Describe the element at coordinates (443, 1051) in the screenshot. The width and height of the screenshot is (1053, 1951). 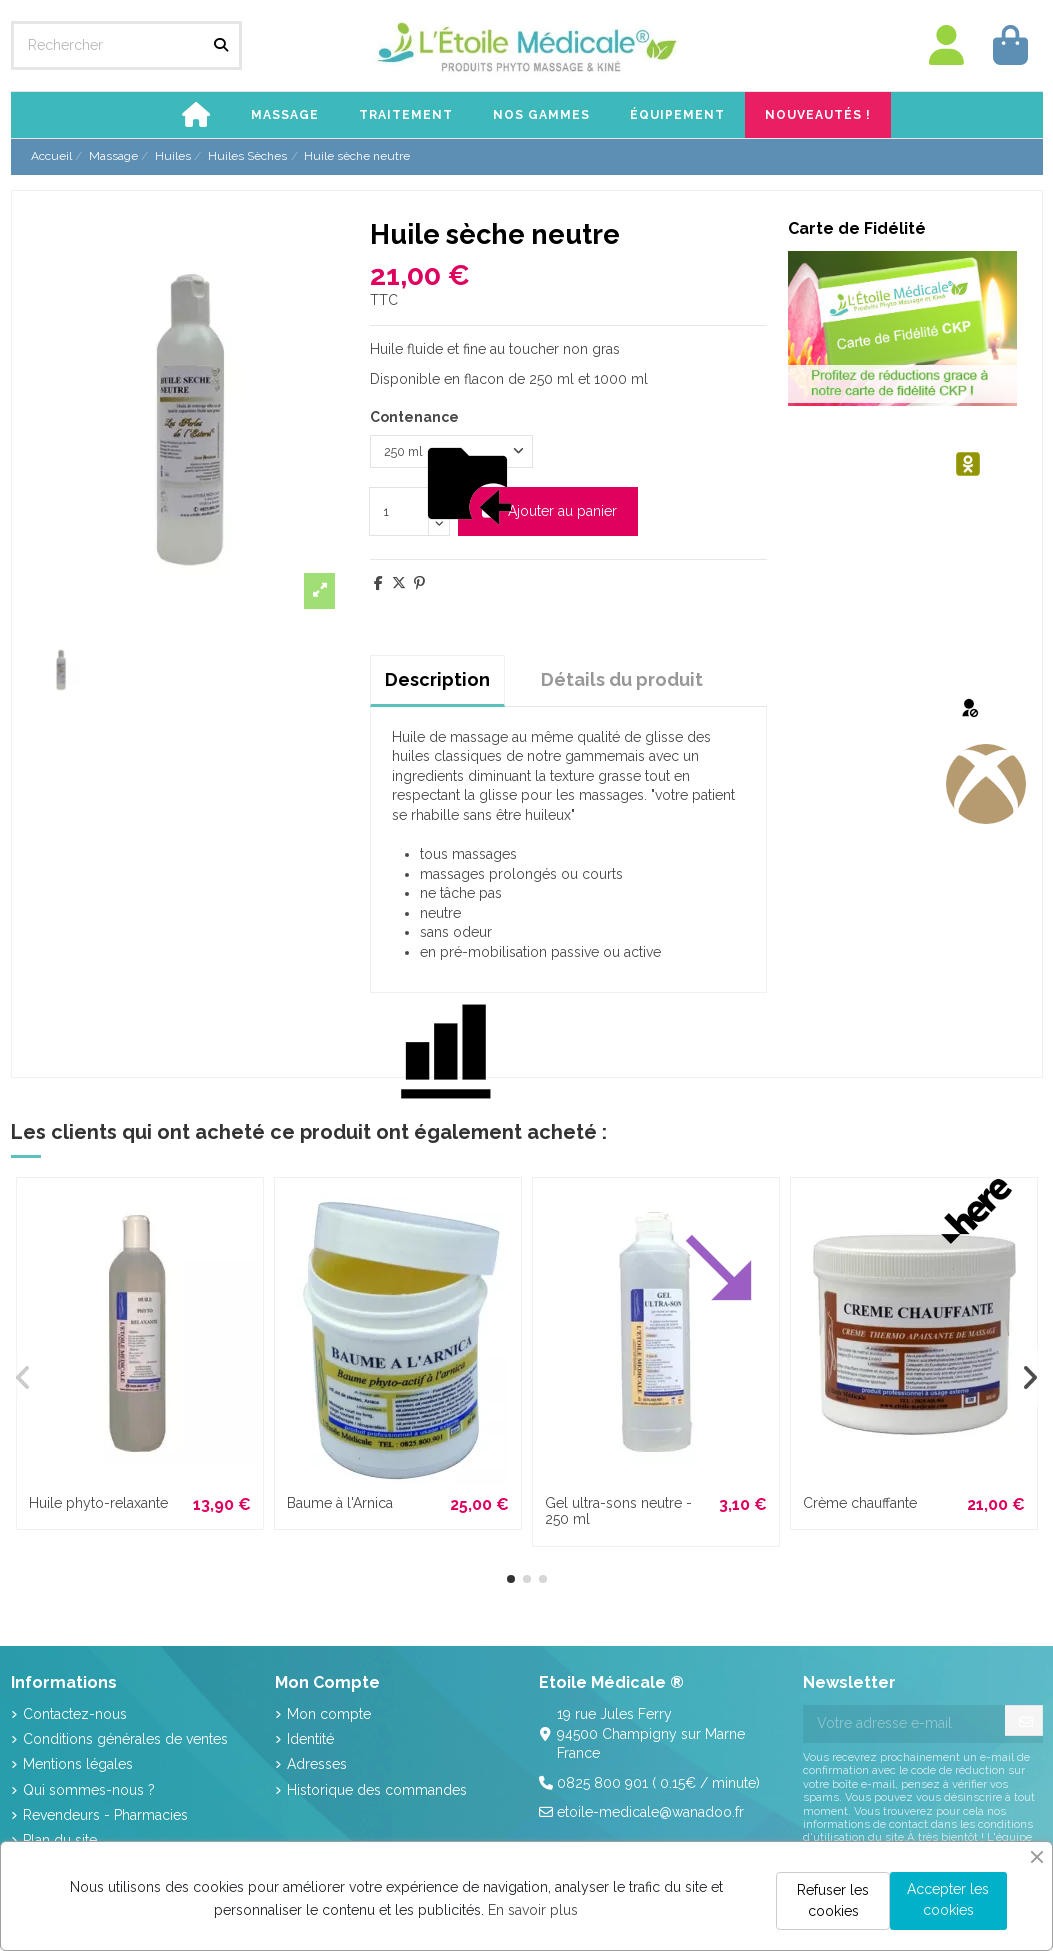
I see `open Apple Numbers spreadsheet app` at that location.